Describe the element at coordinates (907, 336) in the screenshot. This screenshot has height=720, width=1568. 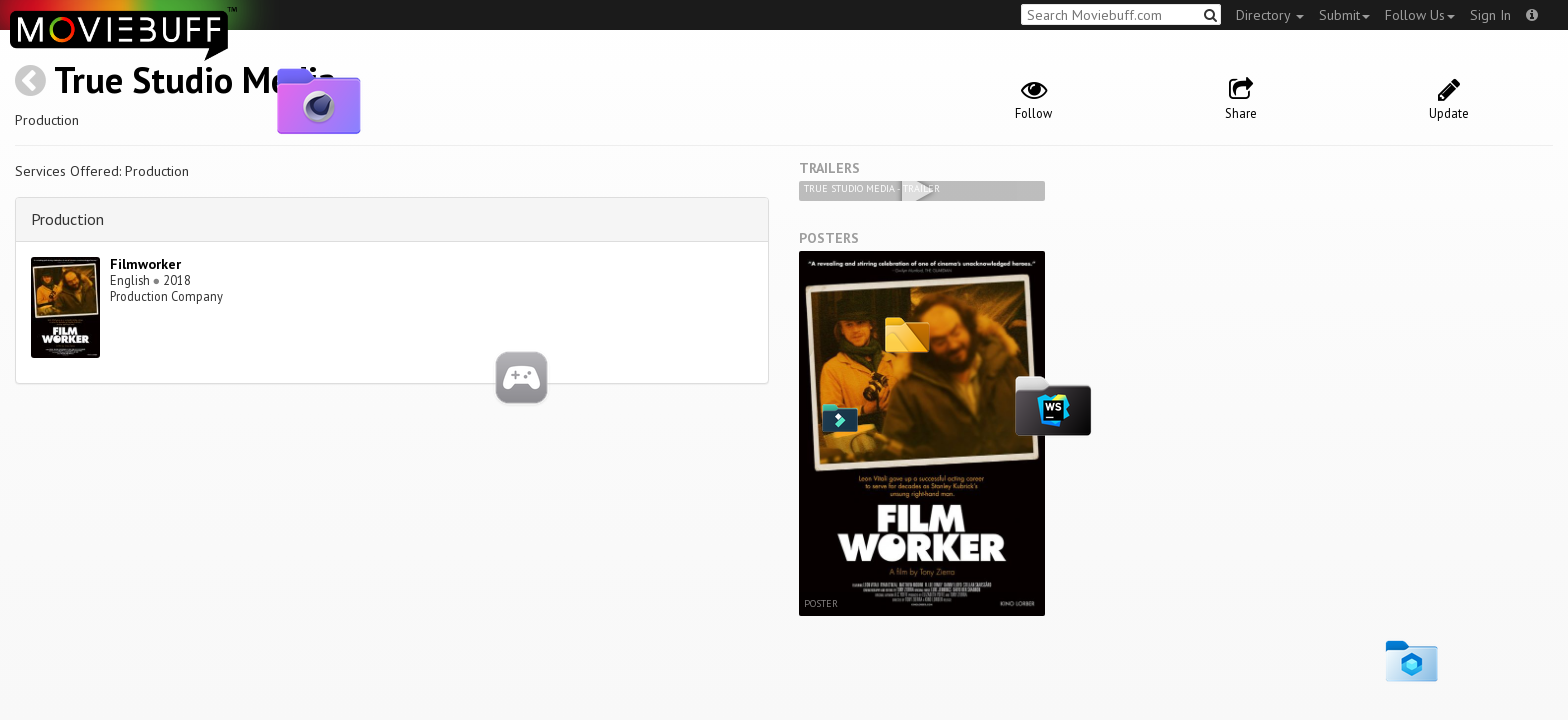
I see `open files folder` at that location.